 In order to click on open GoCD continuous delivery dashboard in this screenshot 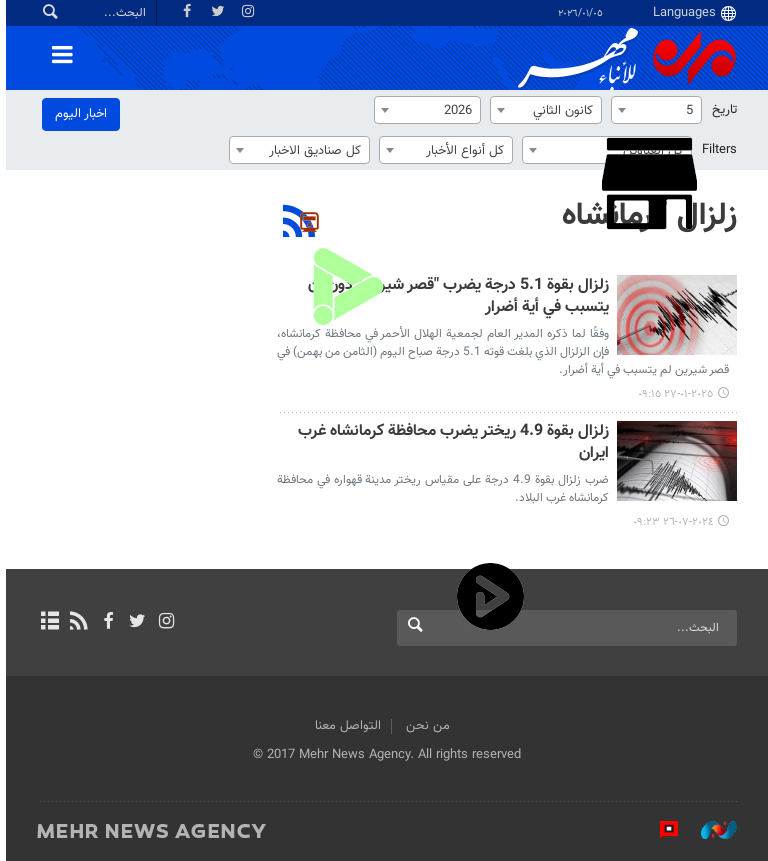, I will do `click(490, 596)`.